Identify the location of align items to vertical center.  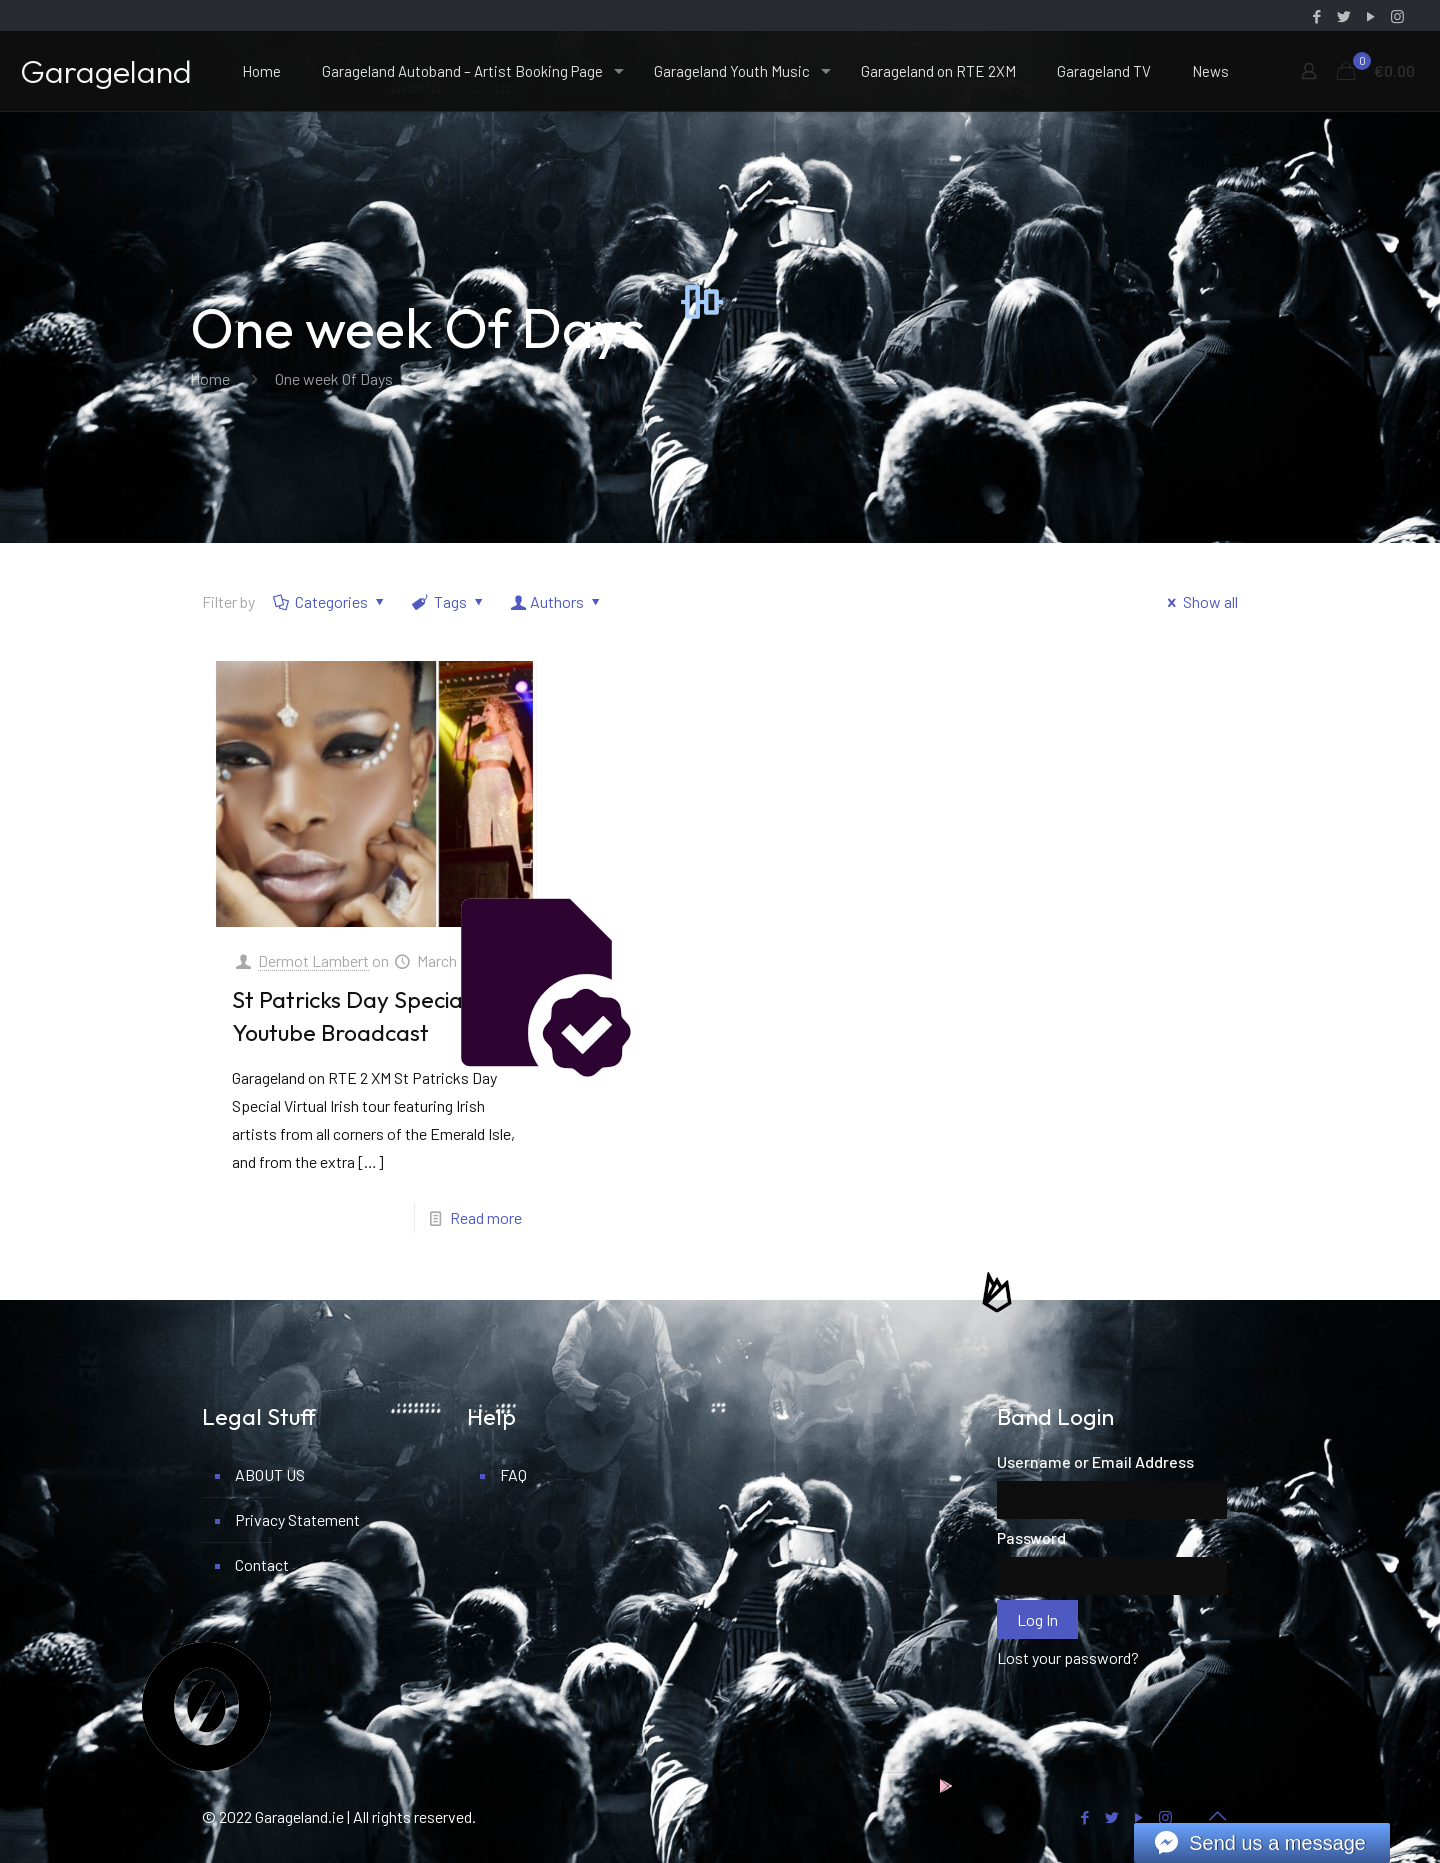
(702, 302).